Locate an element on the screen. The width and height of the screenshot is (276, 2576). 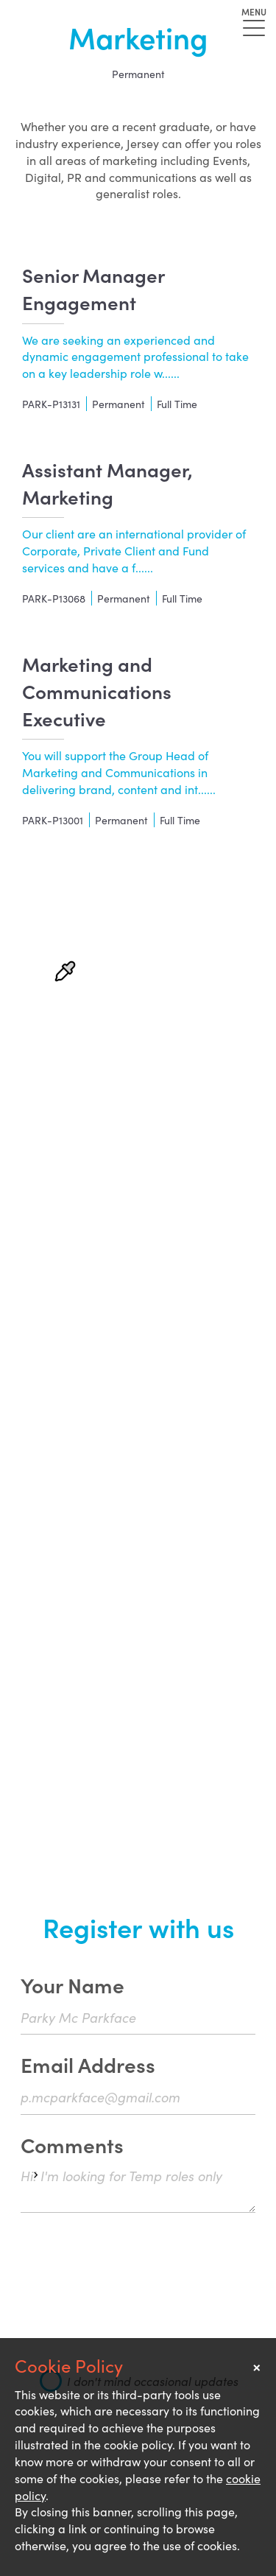
pick a color from the canvas is located at coordinates (65, 971).